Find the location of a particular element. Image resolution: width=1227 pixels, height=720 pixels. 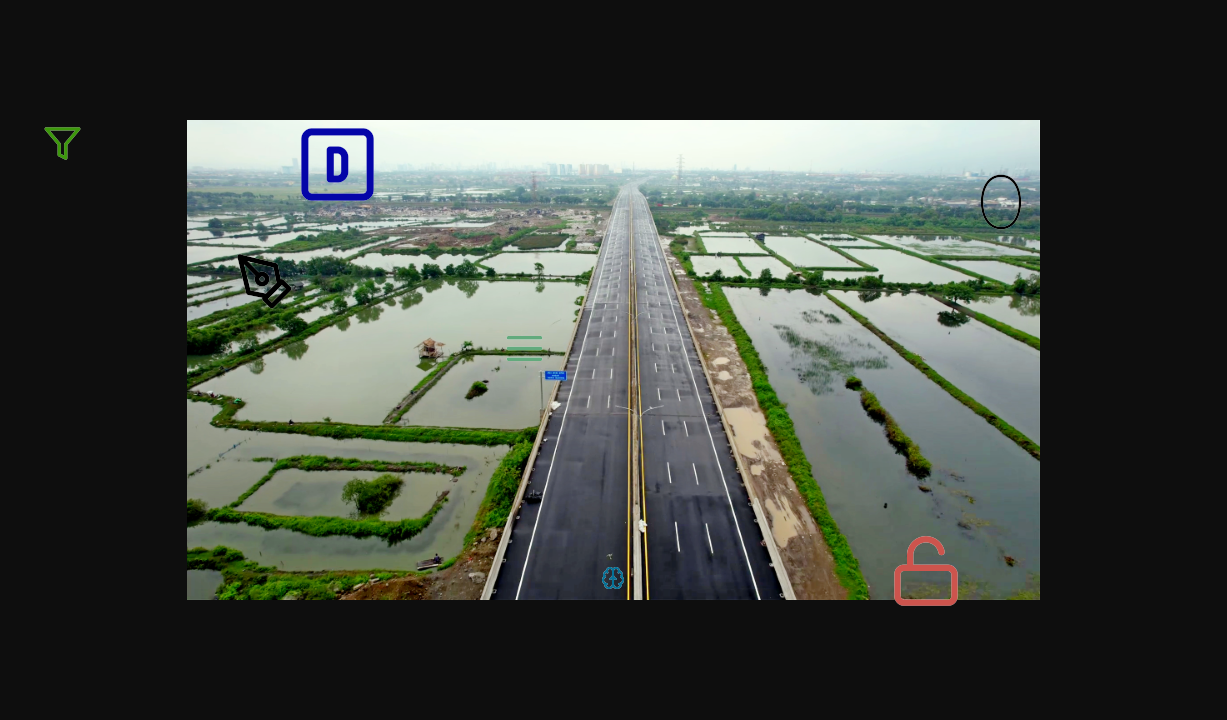

filter or sort content is located at coordinates (62, 143).